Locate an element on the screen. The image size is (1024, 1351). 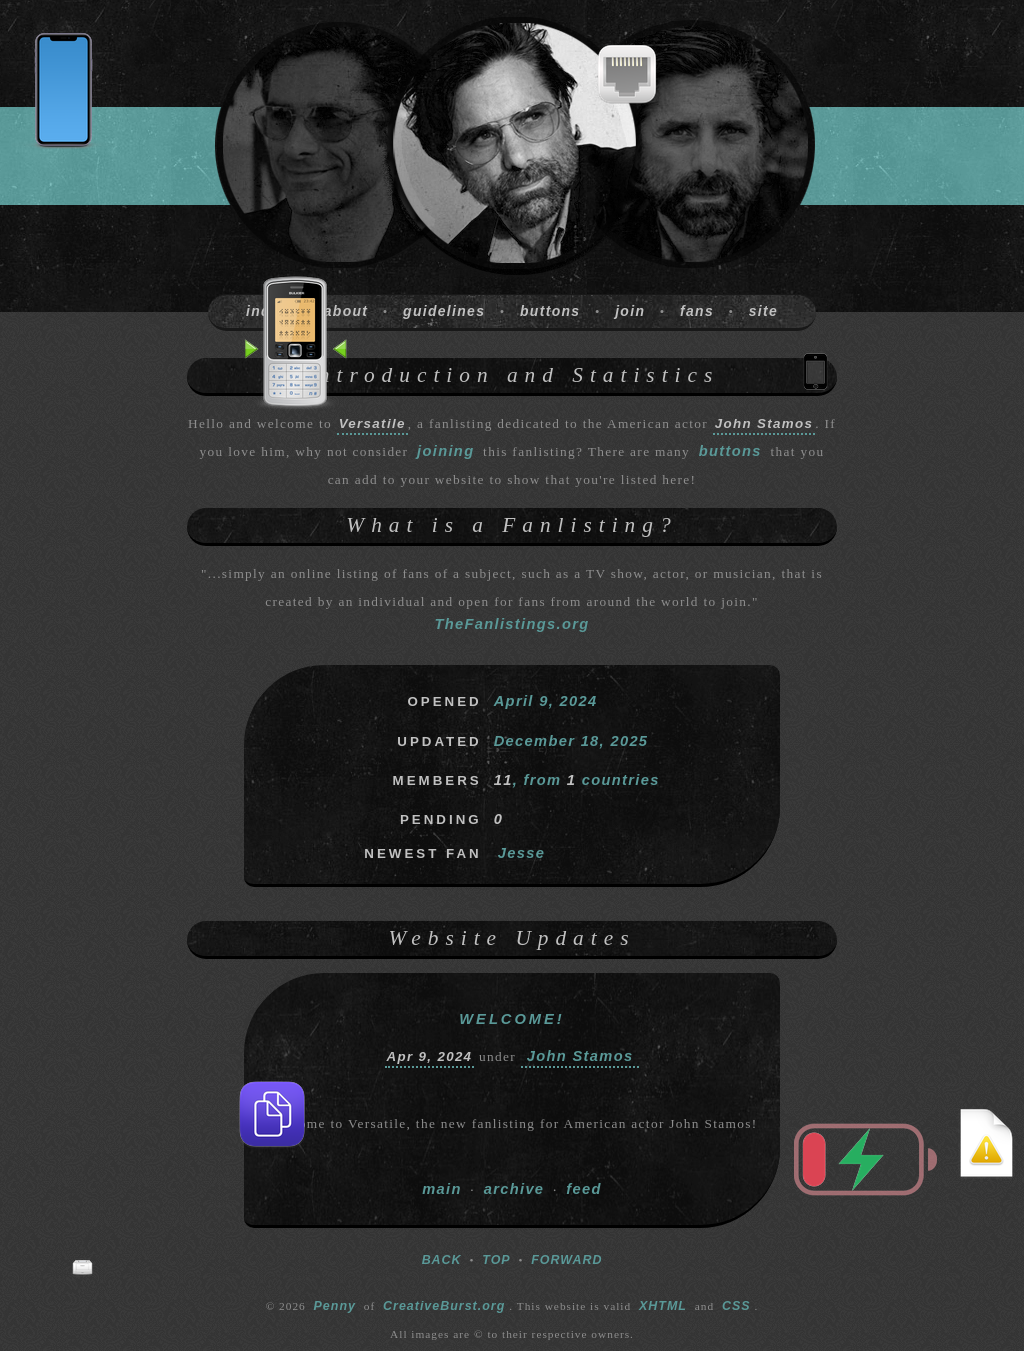
iPod Touch device in sidebar navigation is located at coordinates (815, 371).